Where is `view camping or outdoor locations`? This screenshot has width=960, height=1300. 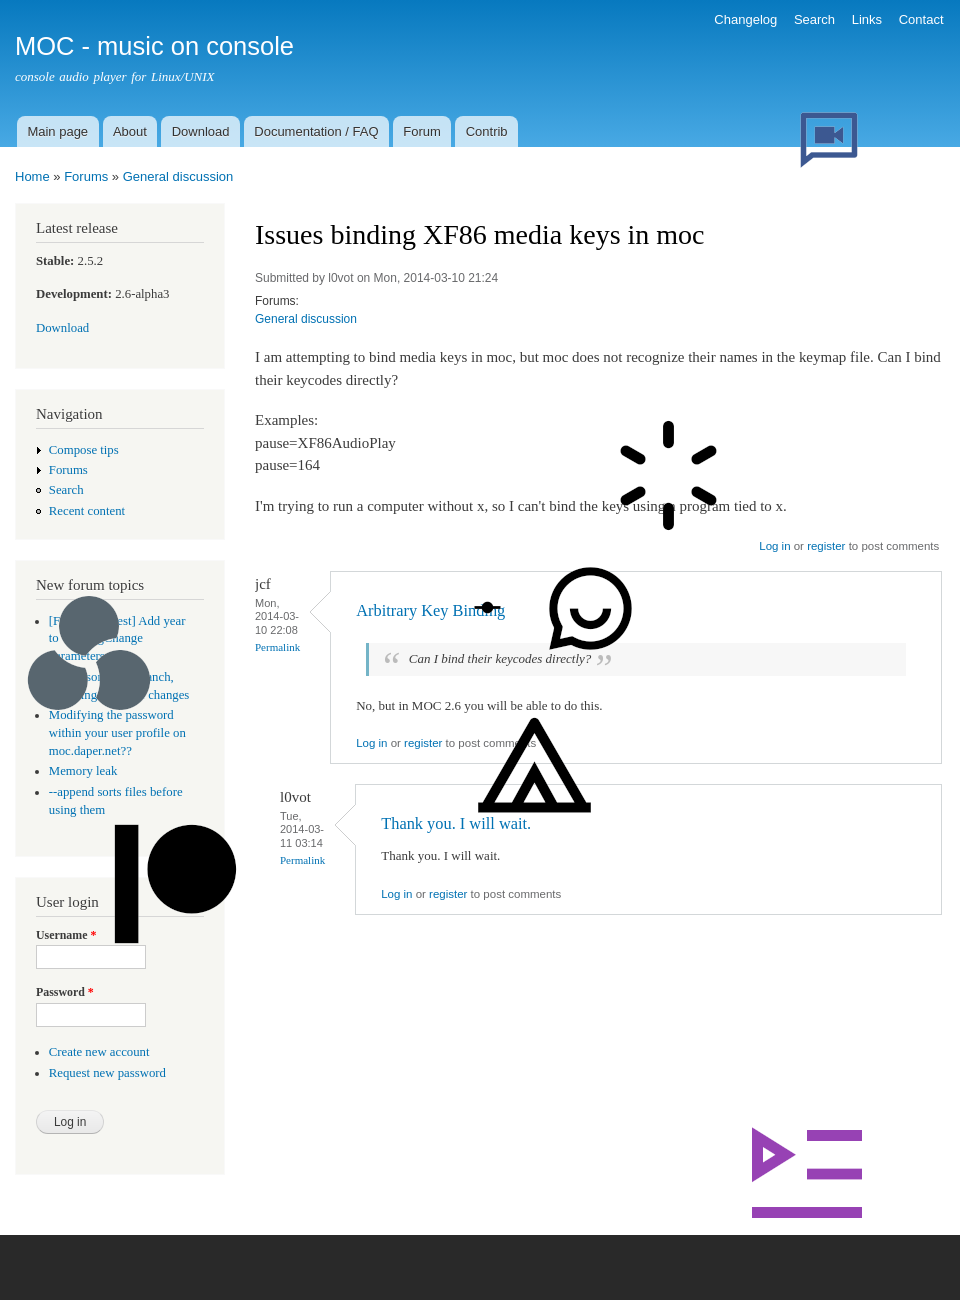 view camping or outdoor locations is located at coordinates (534, 766).